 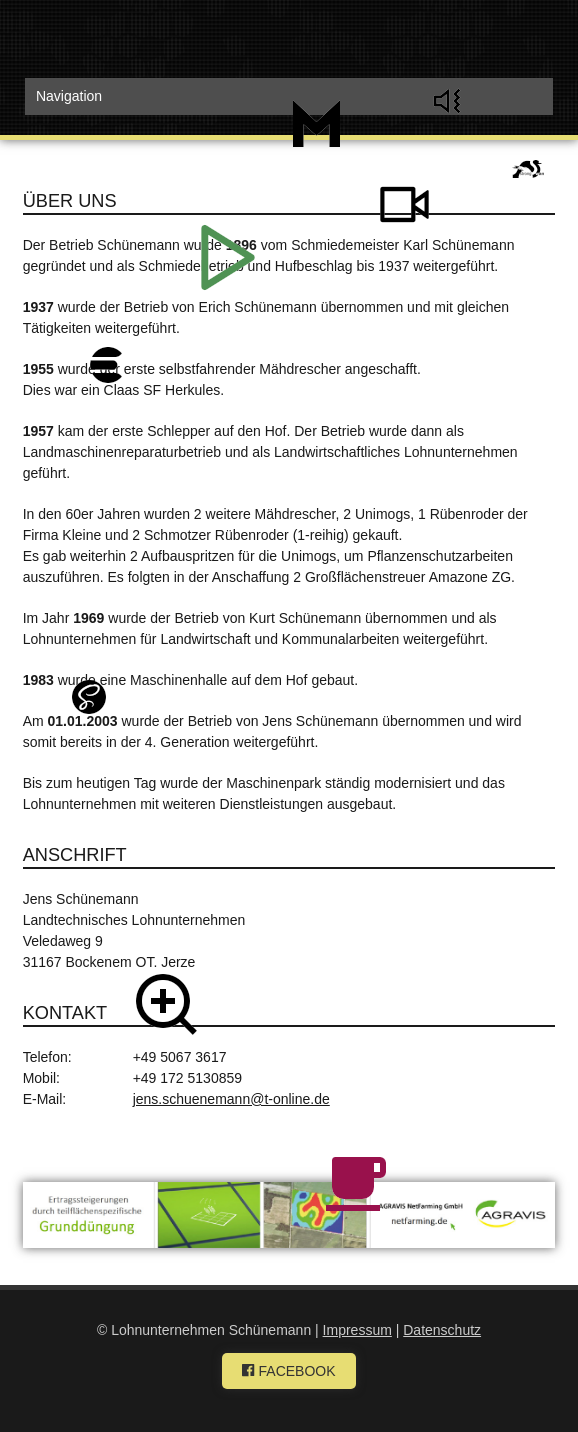 What do you see at coordinates (106, 365) in the screenshot?
I see `Elasticsearch service or integration` at bounding box center [106, 365].